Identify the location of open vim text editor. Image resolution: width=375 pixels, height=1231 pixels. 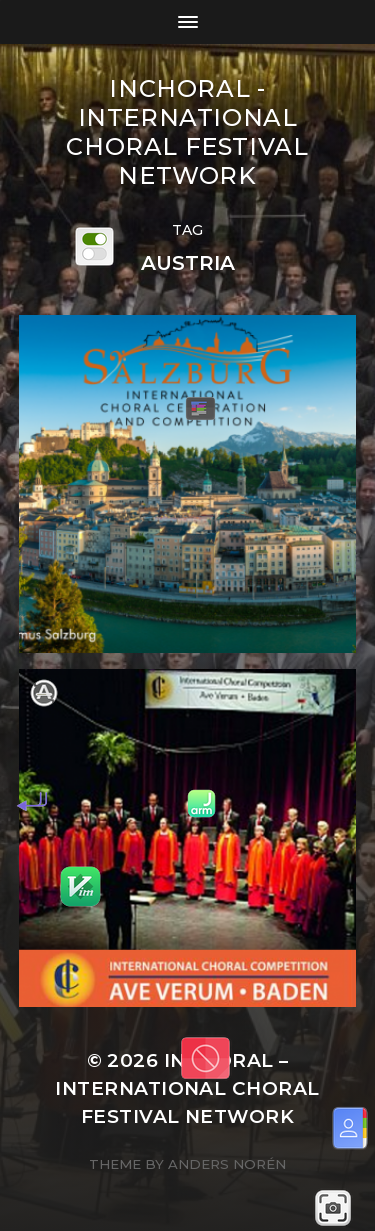
(80, 886).